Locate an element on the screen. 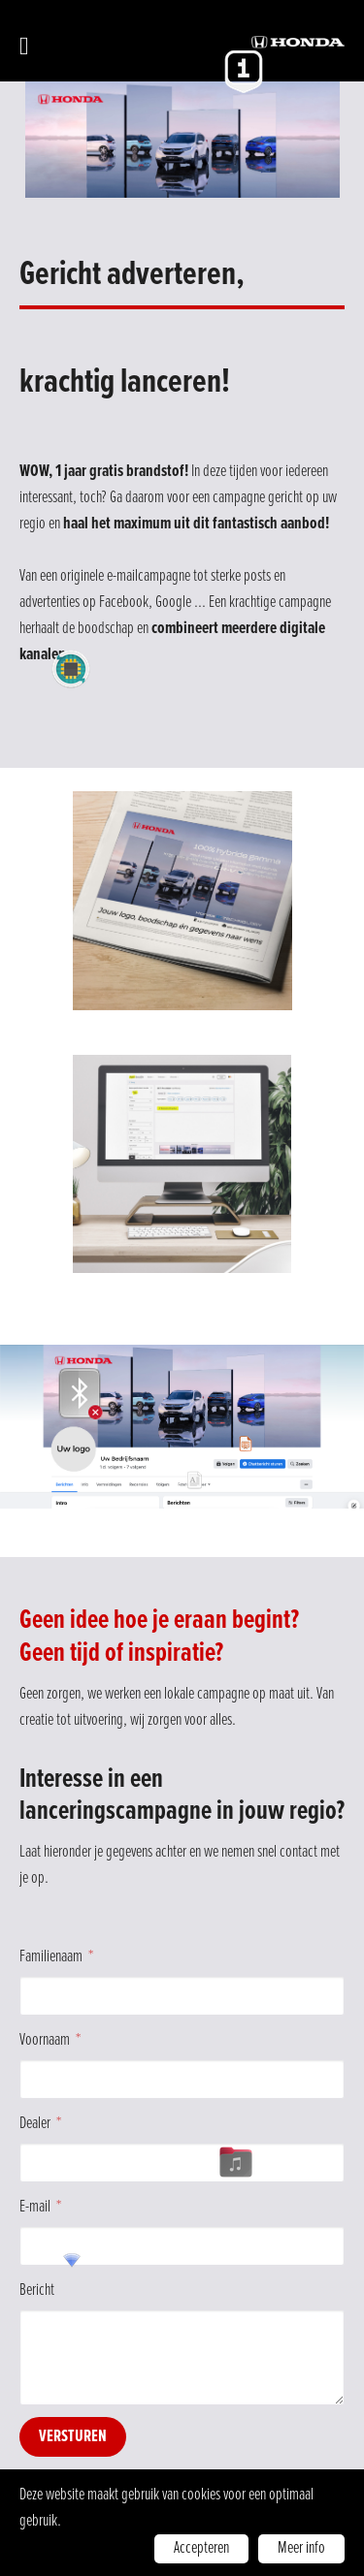 This screenshot has height=2576, width=364. open a presentation template file is located at coordinates (246, 1444).